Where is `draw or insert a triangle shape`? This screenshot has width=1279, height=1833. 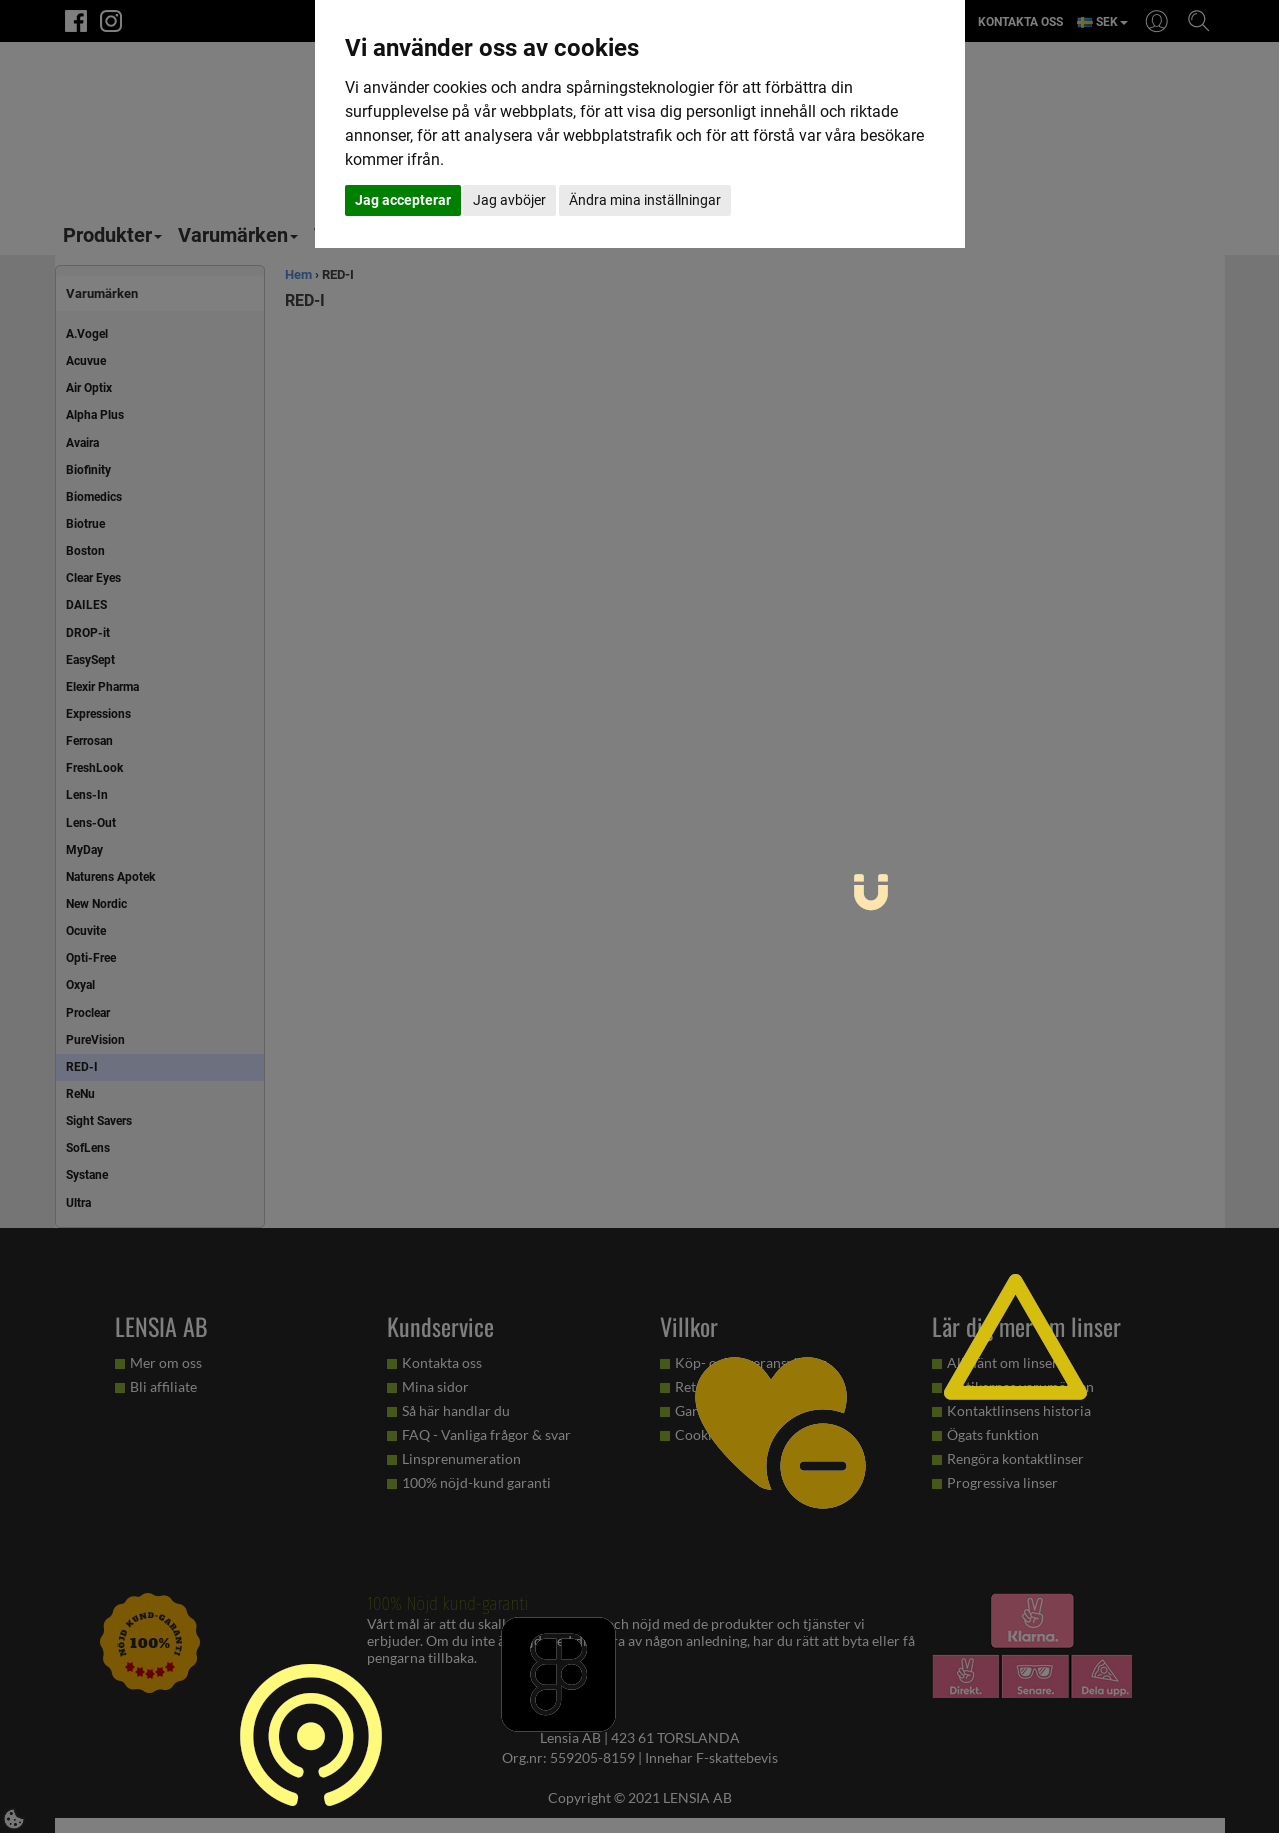 draw or insert a triangle shape is located at coordinates (1015, 1338).